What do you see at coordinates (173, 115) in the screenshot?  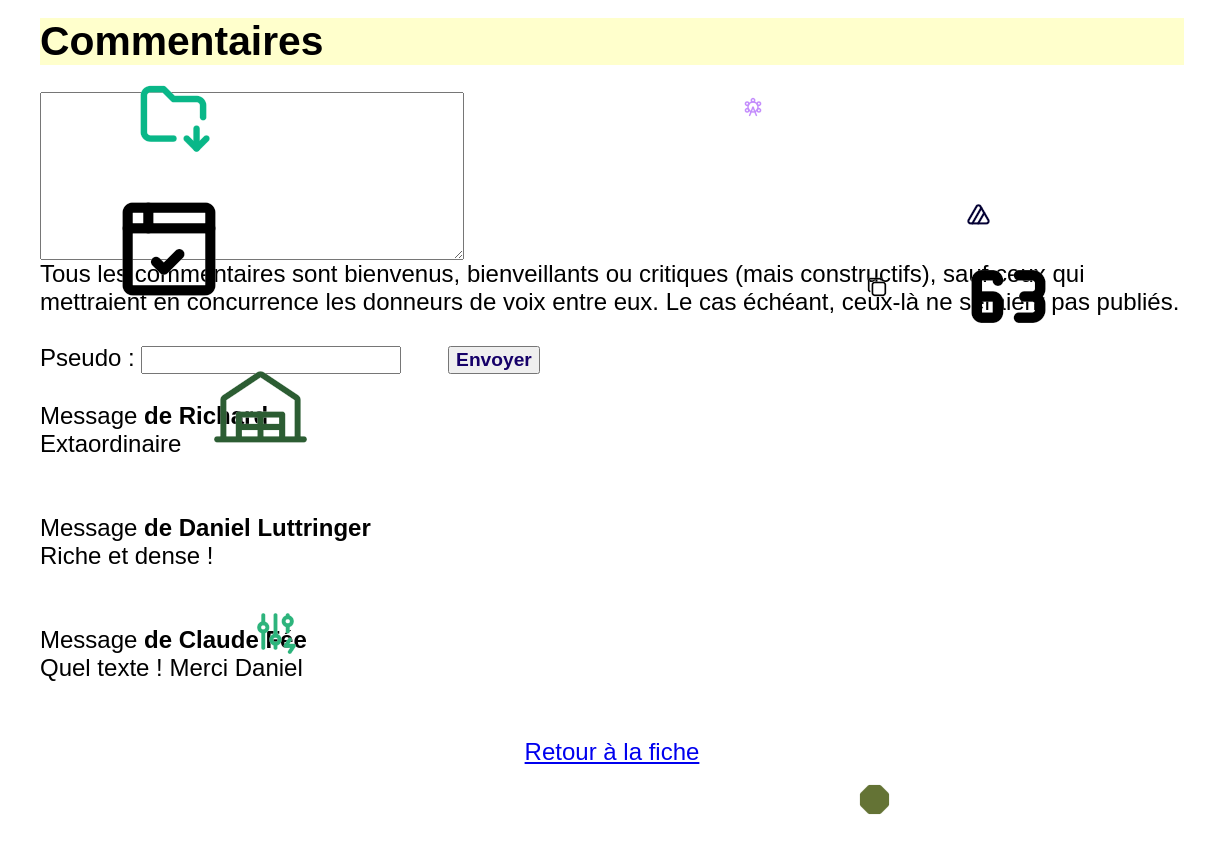 I see `download folder contents` at bounding box center [173, 115].